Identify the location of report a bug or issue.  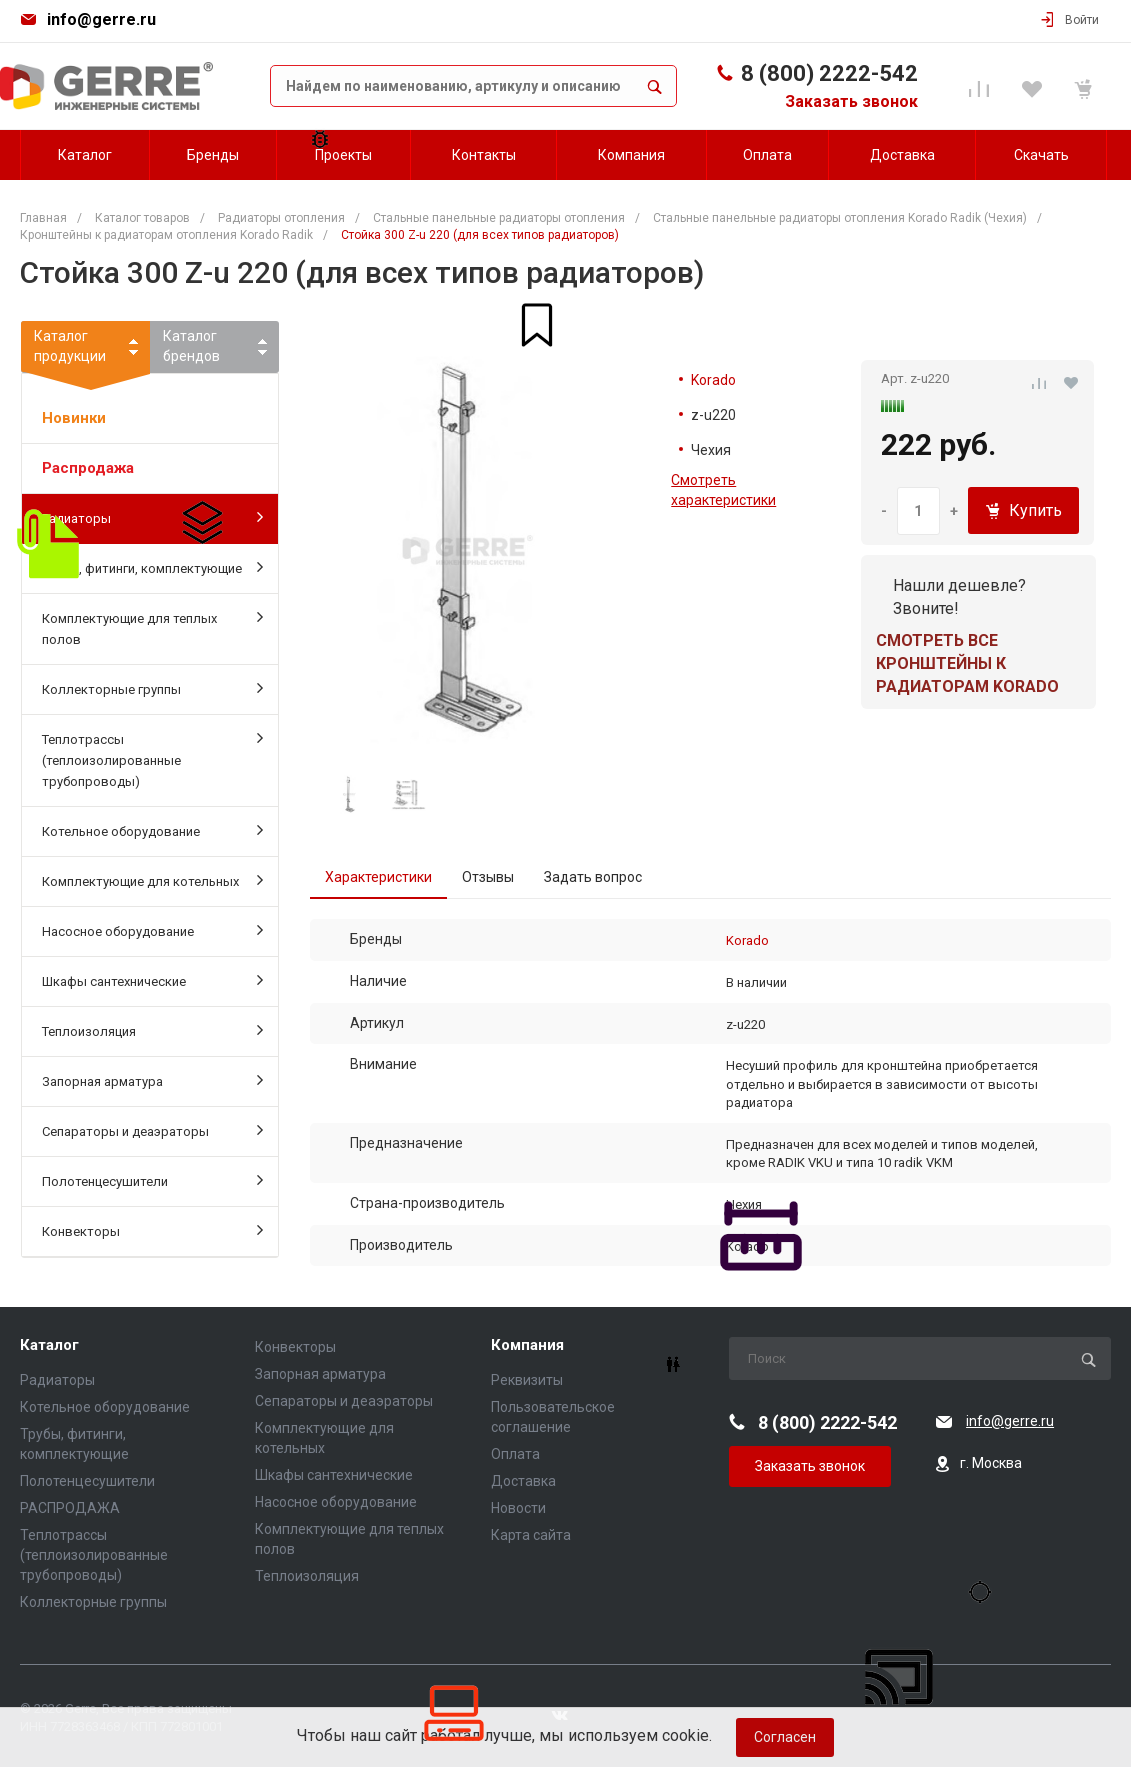
(320, 139).